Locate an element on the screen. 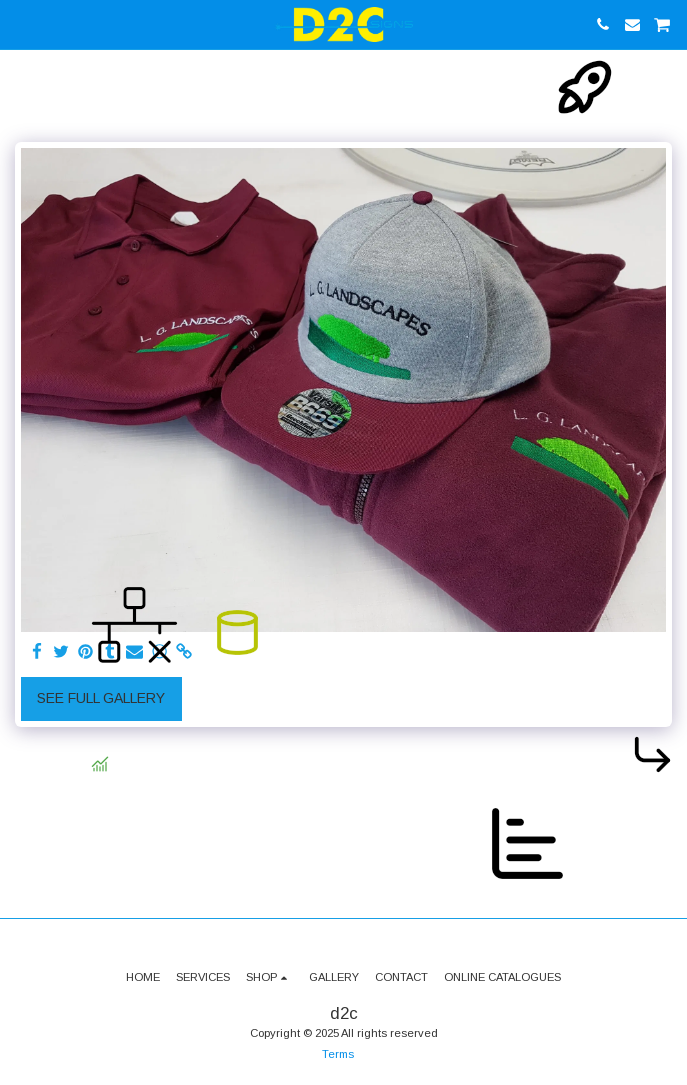 The height and width of the screenshot is (1085, 687). view bar chart analytics is located at coordinates (527, 843).